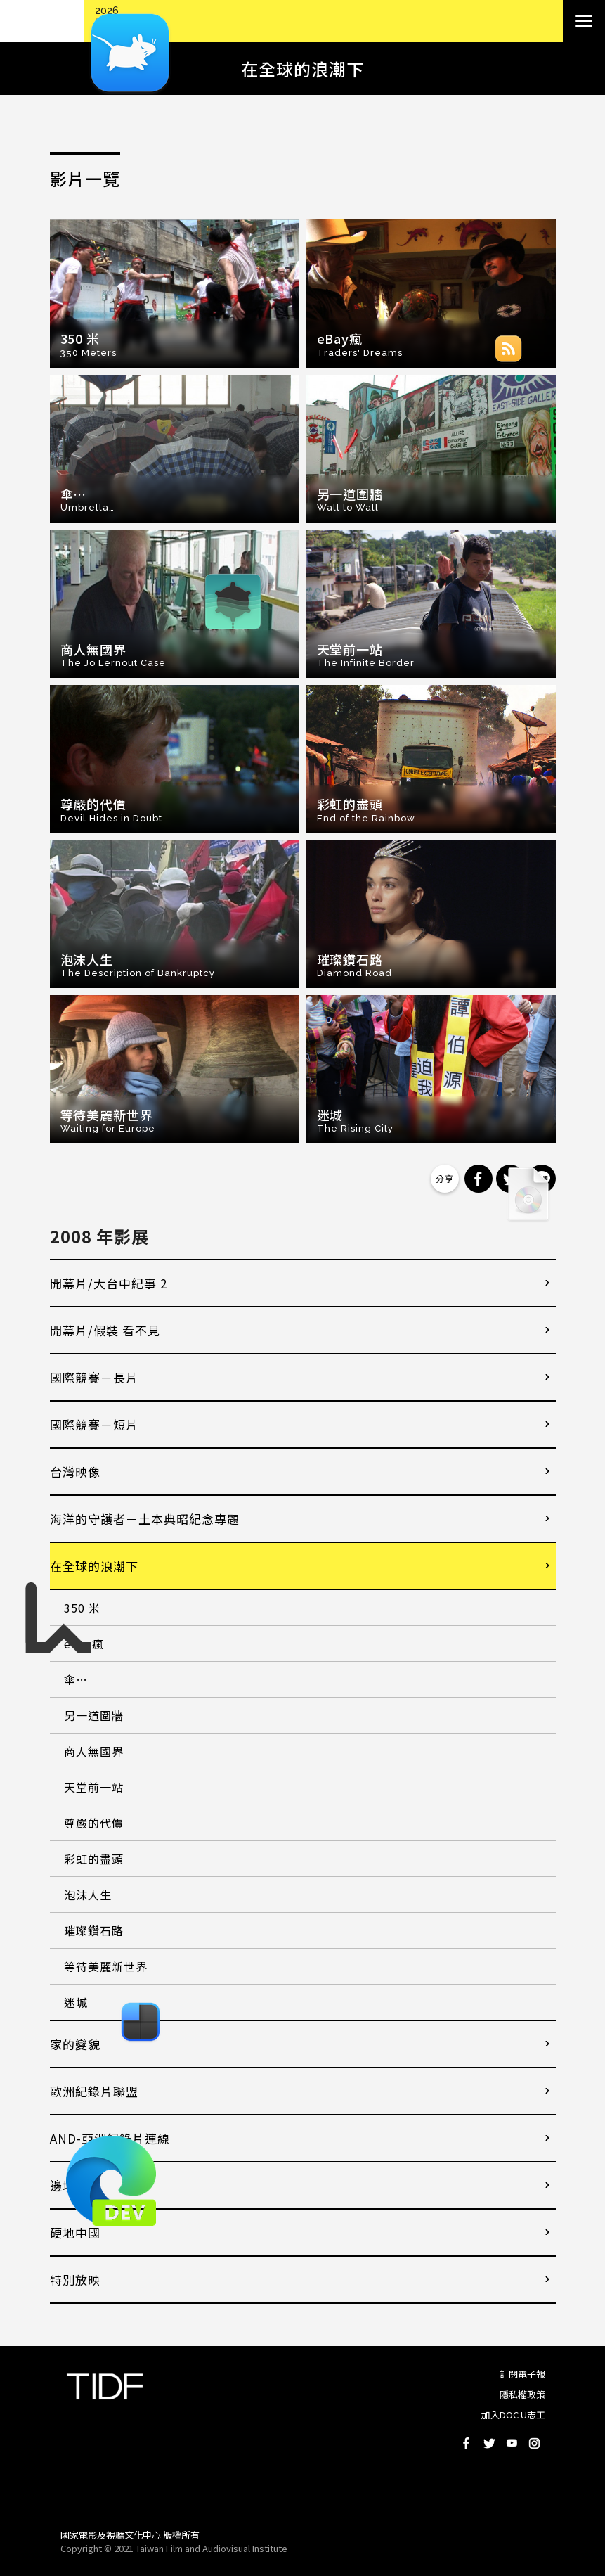 Image resolution: width=605 pixels, height=2576 pixels. Describe the element at coordinates (528, 1195) in the screenshot. I see `an ISO disc image file` at that location.